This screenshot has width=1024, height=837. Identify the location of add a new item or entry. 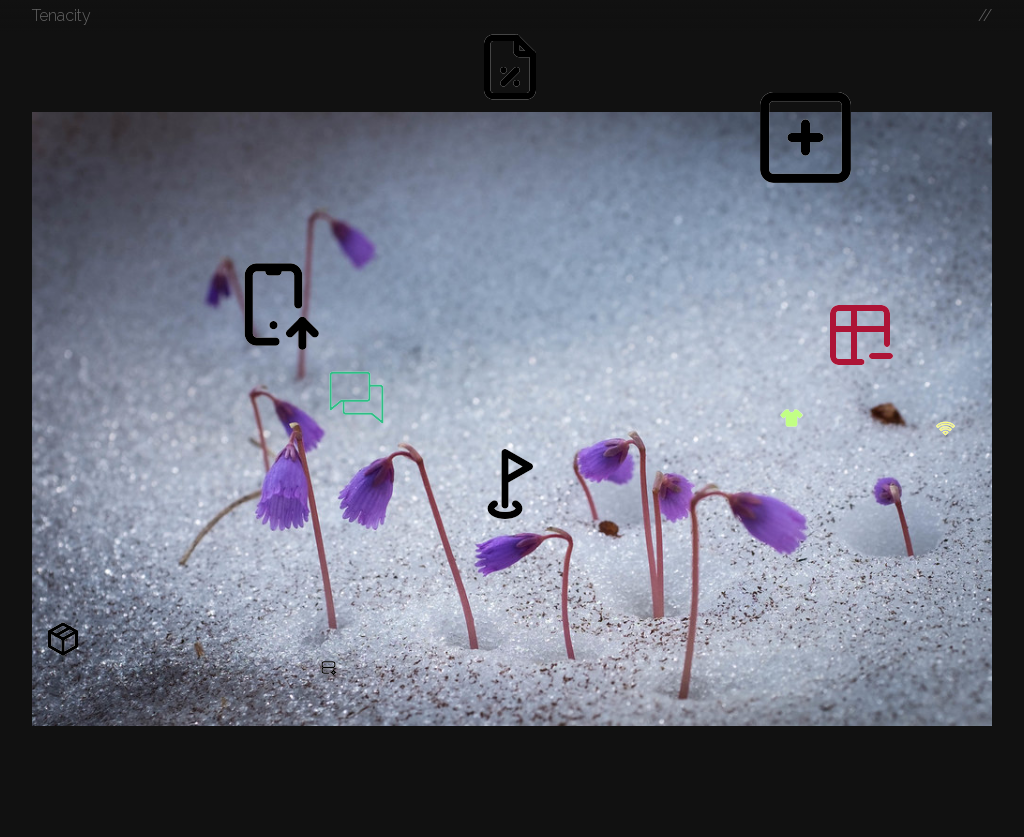
(805, 137).